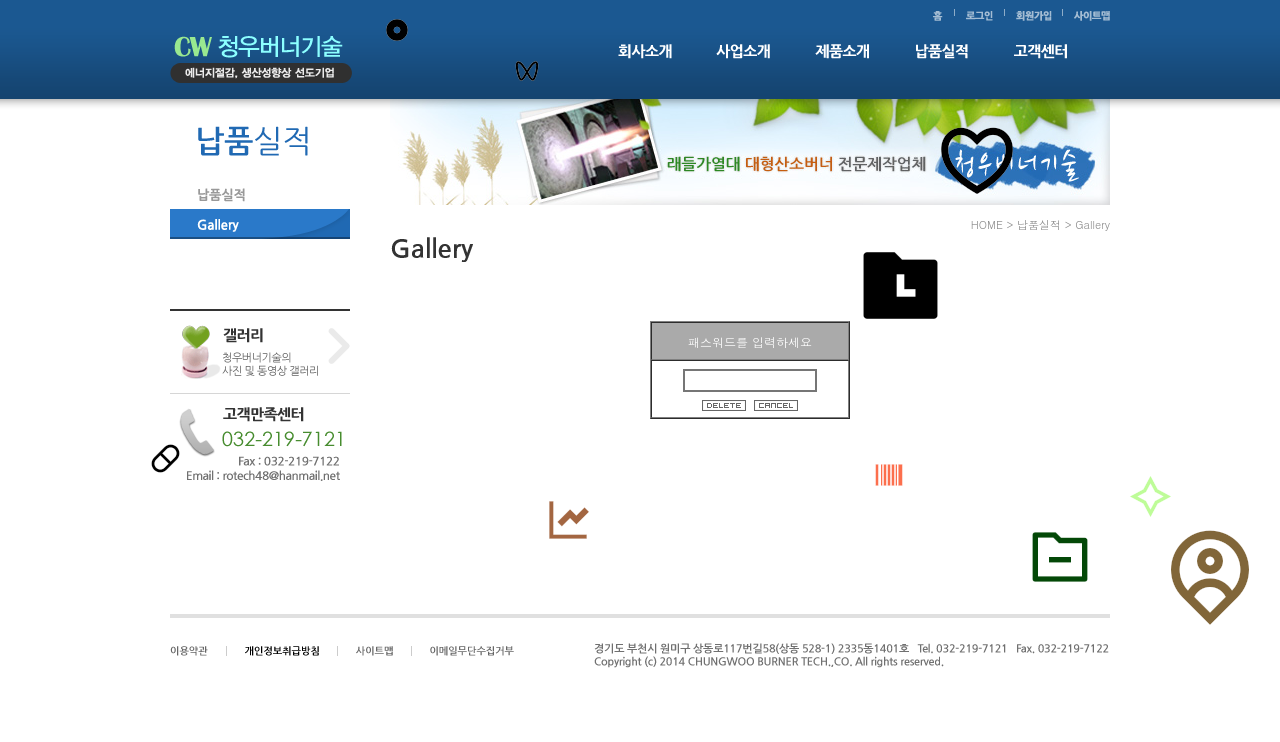  Describe the element at coordinates (1060, 557) in the screenshot. I see `remove items from folder` at that location.